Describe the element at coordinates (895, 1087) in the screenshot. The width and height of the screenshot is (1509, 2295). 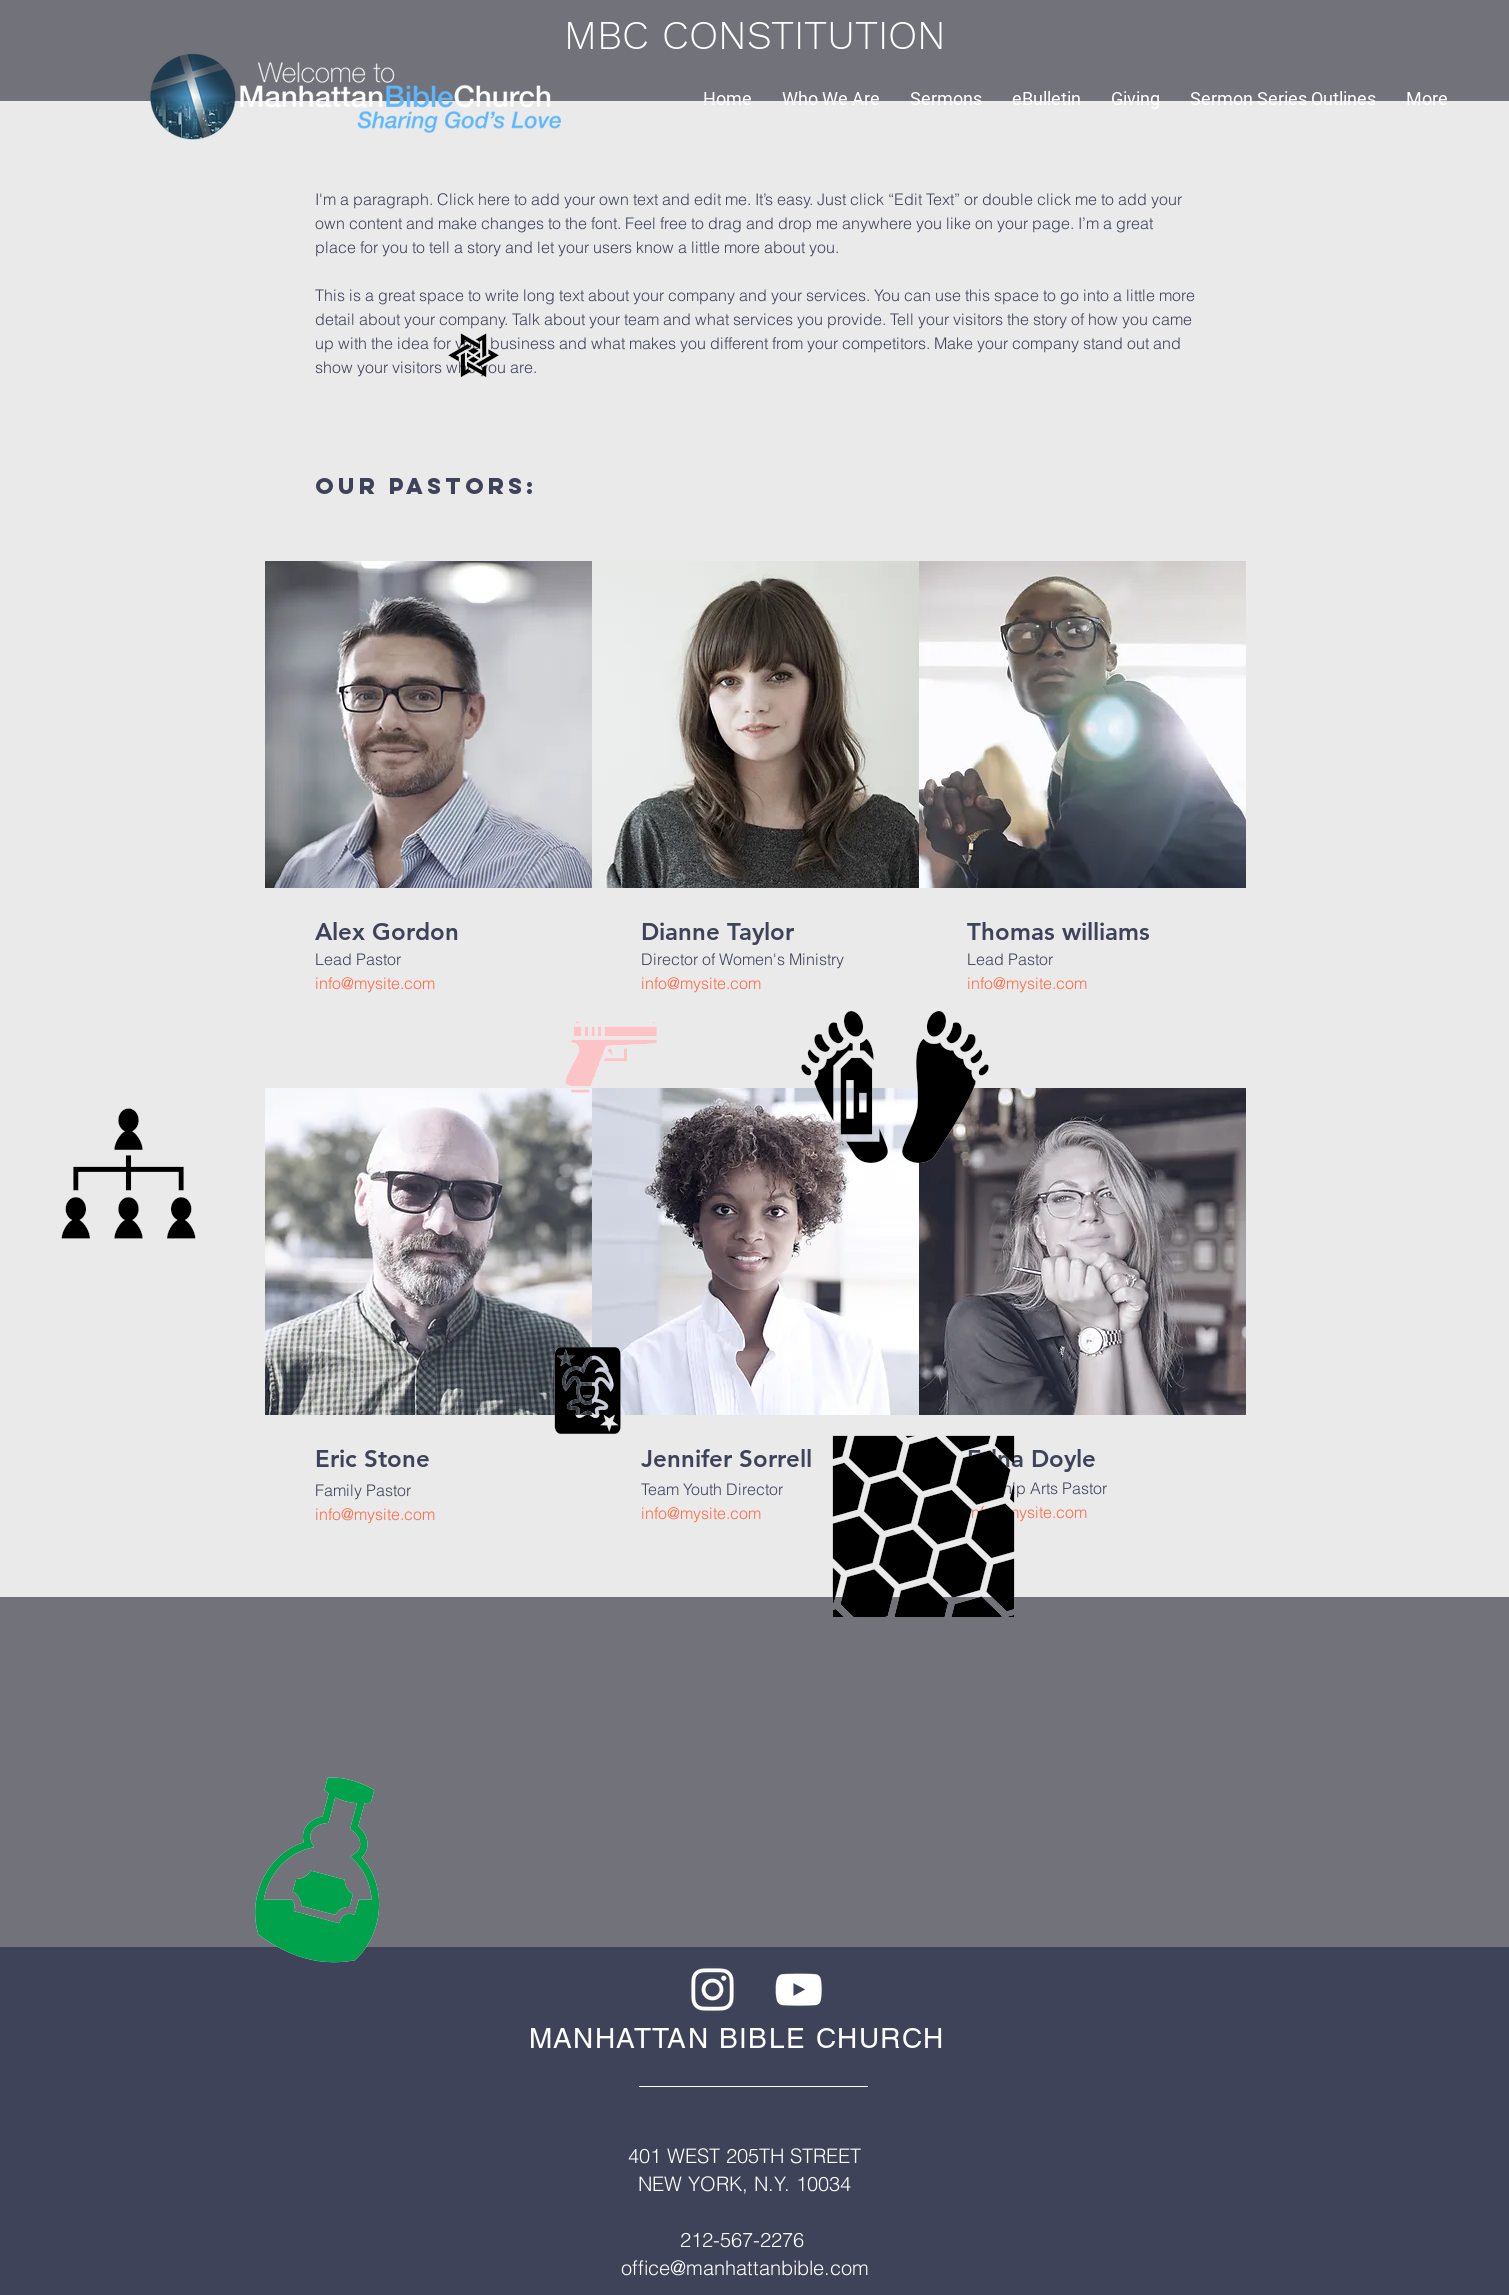
I see `indicates deceased character or death state` at that location.